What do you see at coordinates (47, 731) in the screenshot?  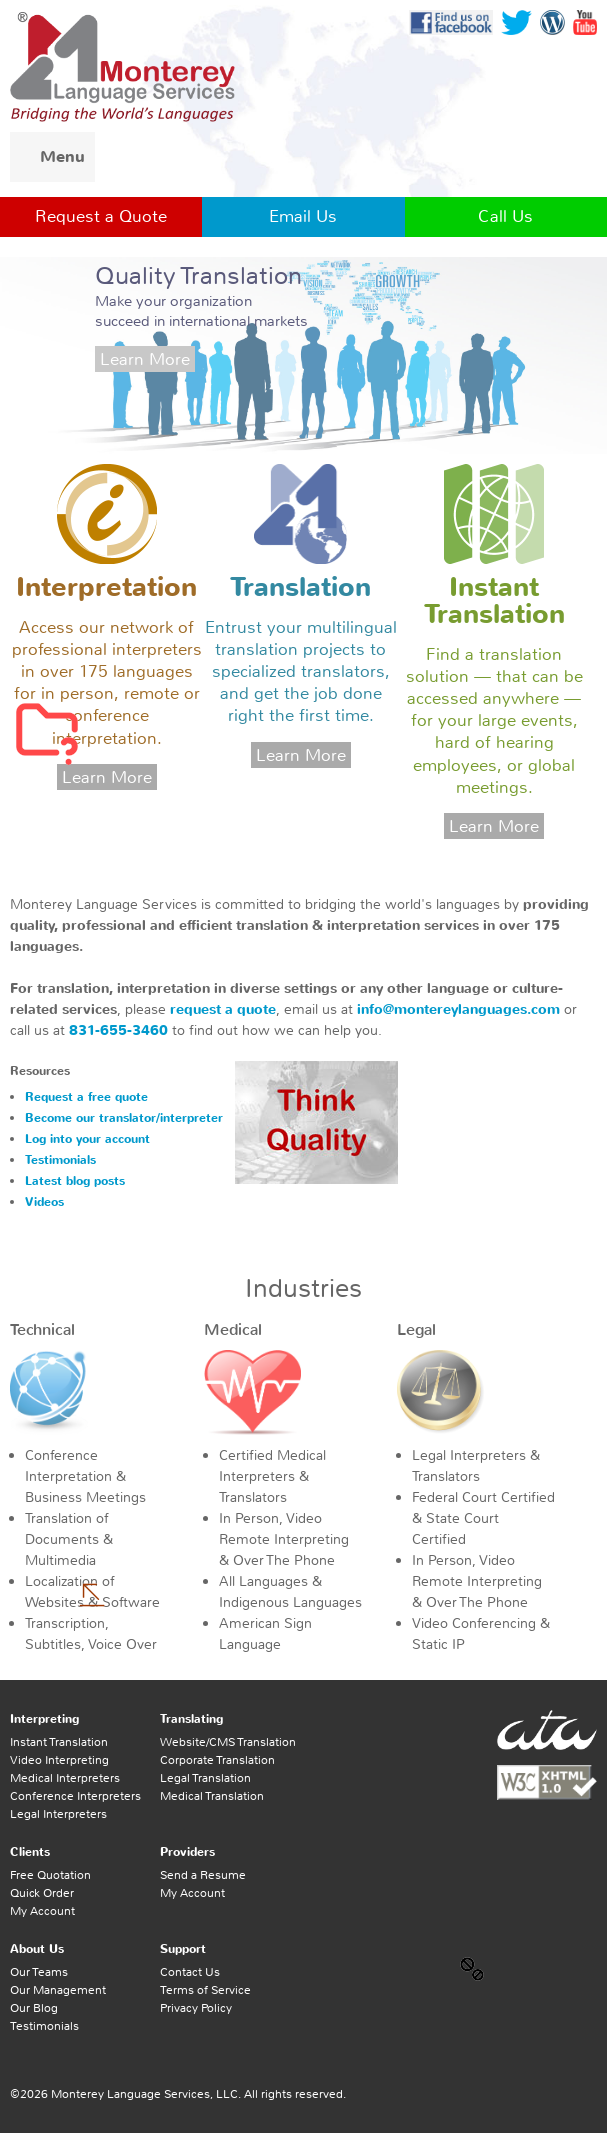 I see `unknown or unidentified folder` at bounding box center [47, 731].